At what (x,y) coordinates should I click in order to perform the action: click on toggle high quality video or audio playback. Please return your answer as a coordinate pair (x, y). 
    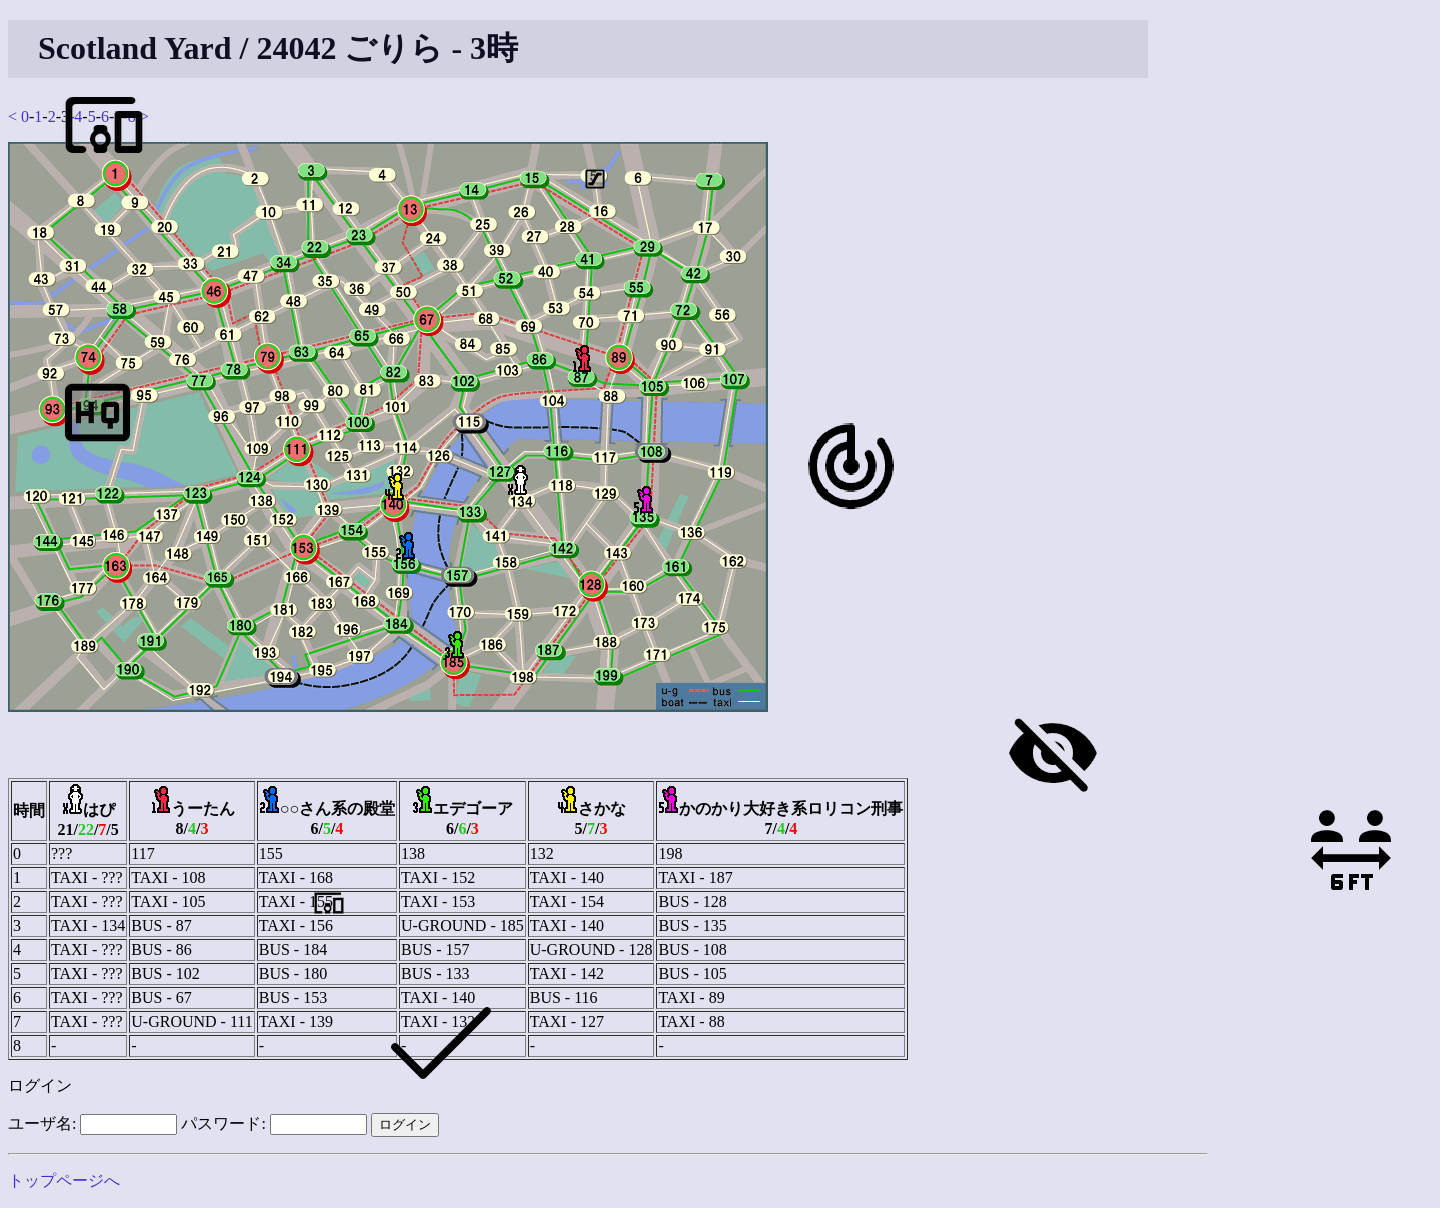
    Looking at the image, I should click on (97, 412).